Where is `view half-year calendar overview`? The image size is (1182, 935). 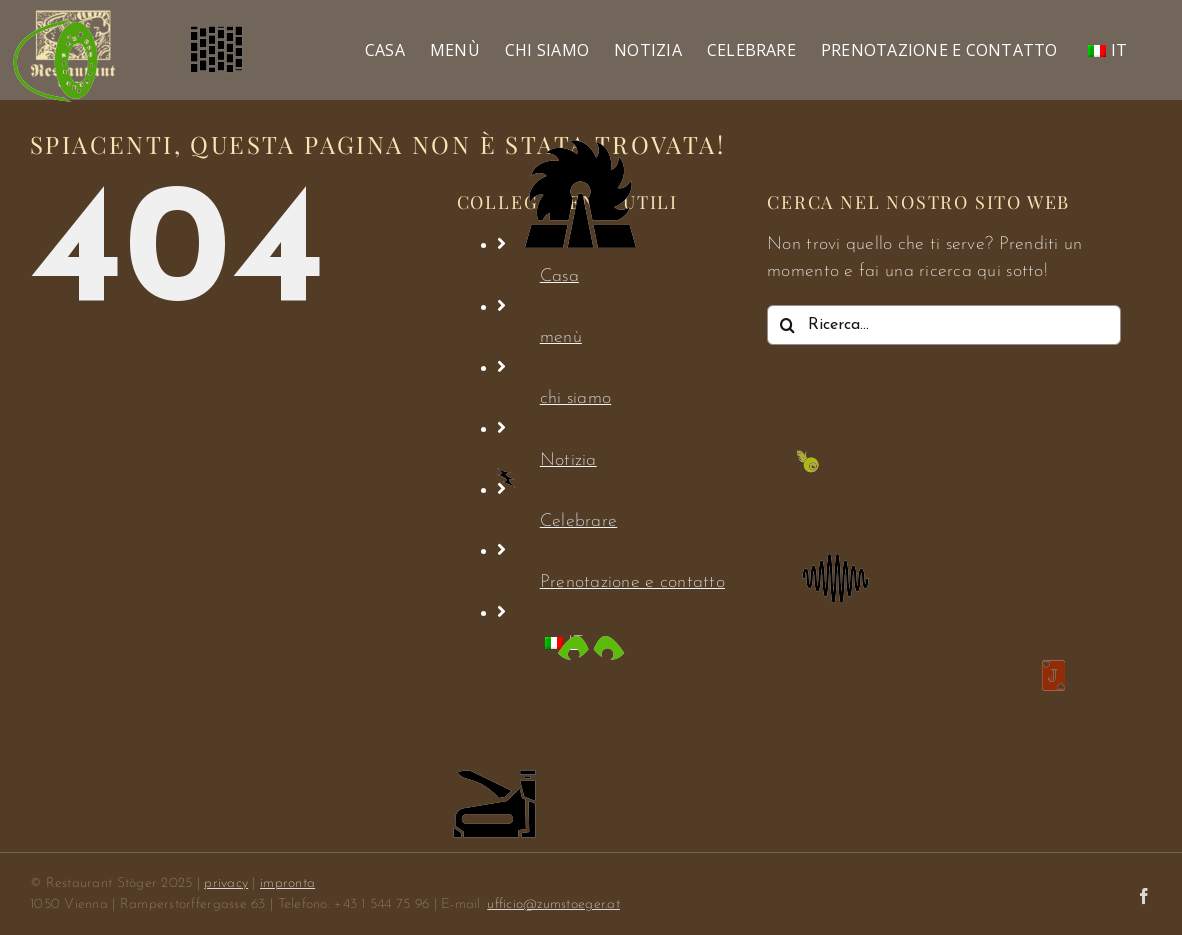 view half-year calendar overview is located at coordinates (216, 48).